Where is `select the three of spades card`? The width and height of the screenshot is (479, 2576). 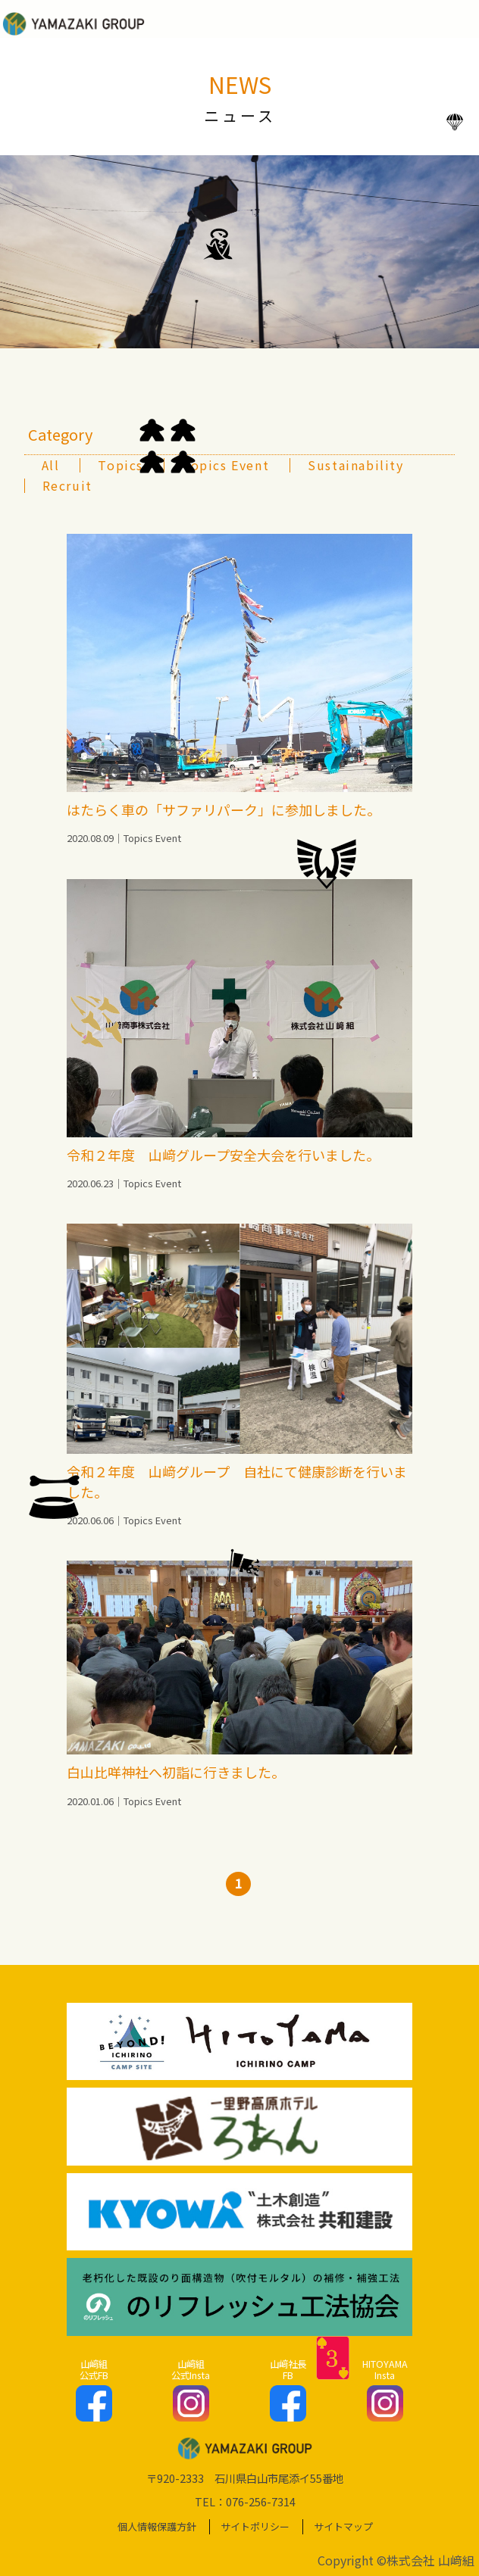 select the three of spades card is located at coordinates (333, 2358).